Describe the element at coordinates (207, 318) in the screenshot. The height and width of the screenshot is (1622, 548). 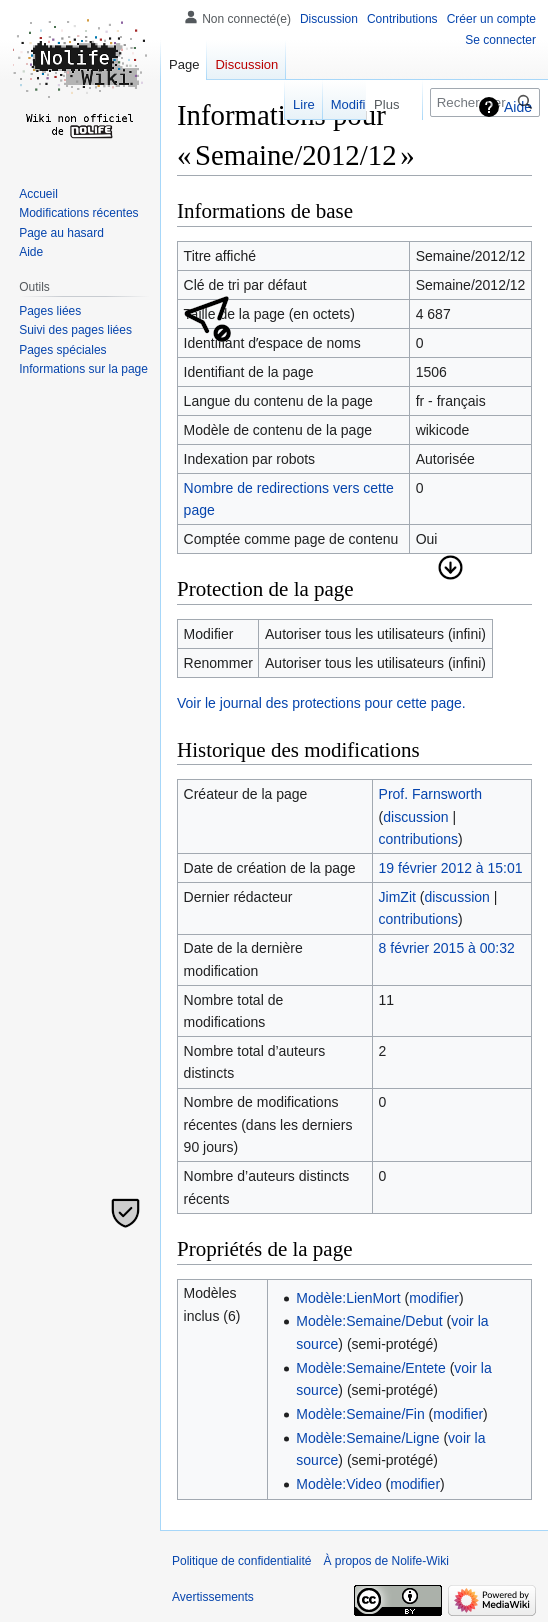
I see `disable location sharing` at that location.